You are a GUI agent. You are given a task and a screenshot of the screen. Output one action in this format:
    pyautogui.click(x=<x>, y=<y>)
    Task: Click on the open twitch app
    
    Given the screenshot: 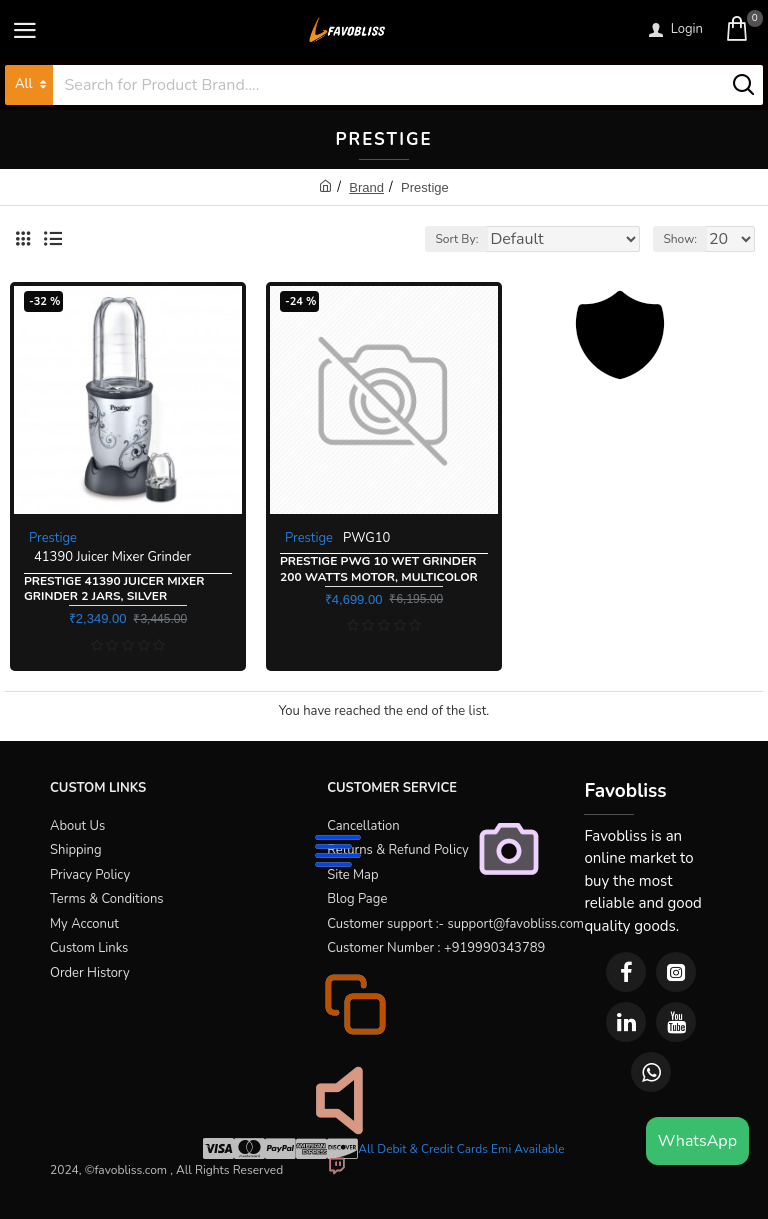 What is the action you would take?
    pyautogui.click(x=337, y=1166)
    